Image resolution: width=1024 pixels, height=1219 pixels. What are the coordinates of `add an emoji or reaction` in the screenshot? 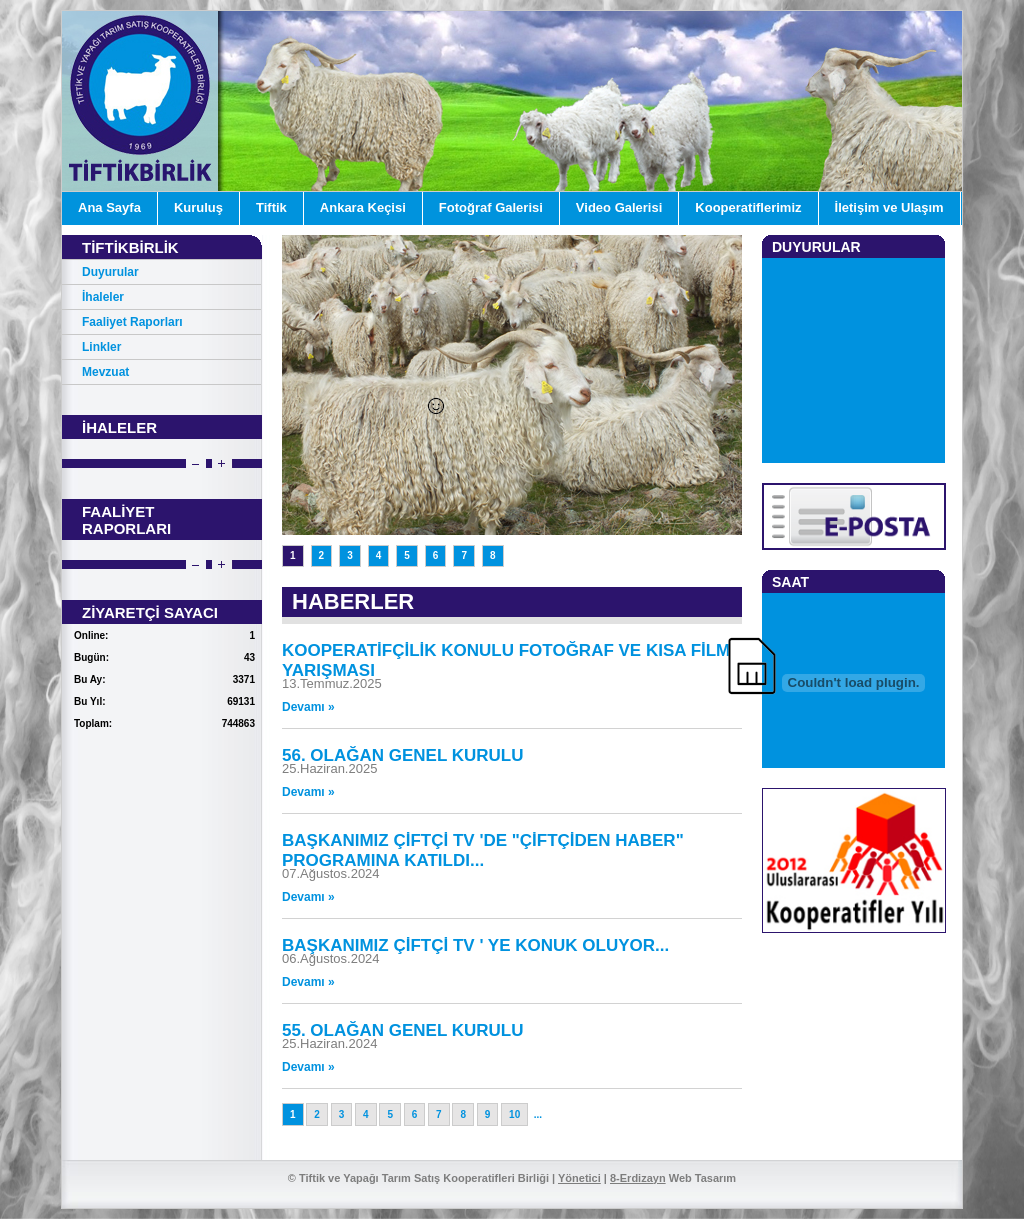 It's located at (436, 406).